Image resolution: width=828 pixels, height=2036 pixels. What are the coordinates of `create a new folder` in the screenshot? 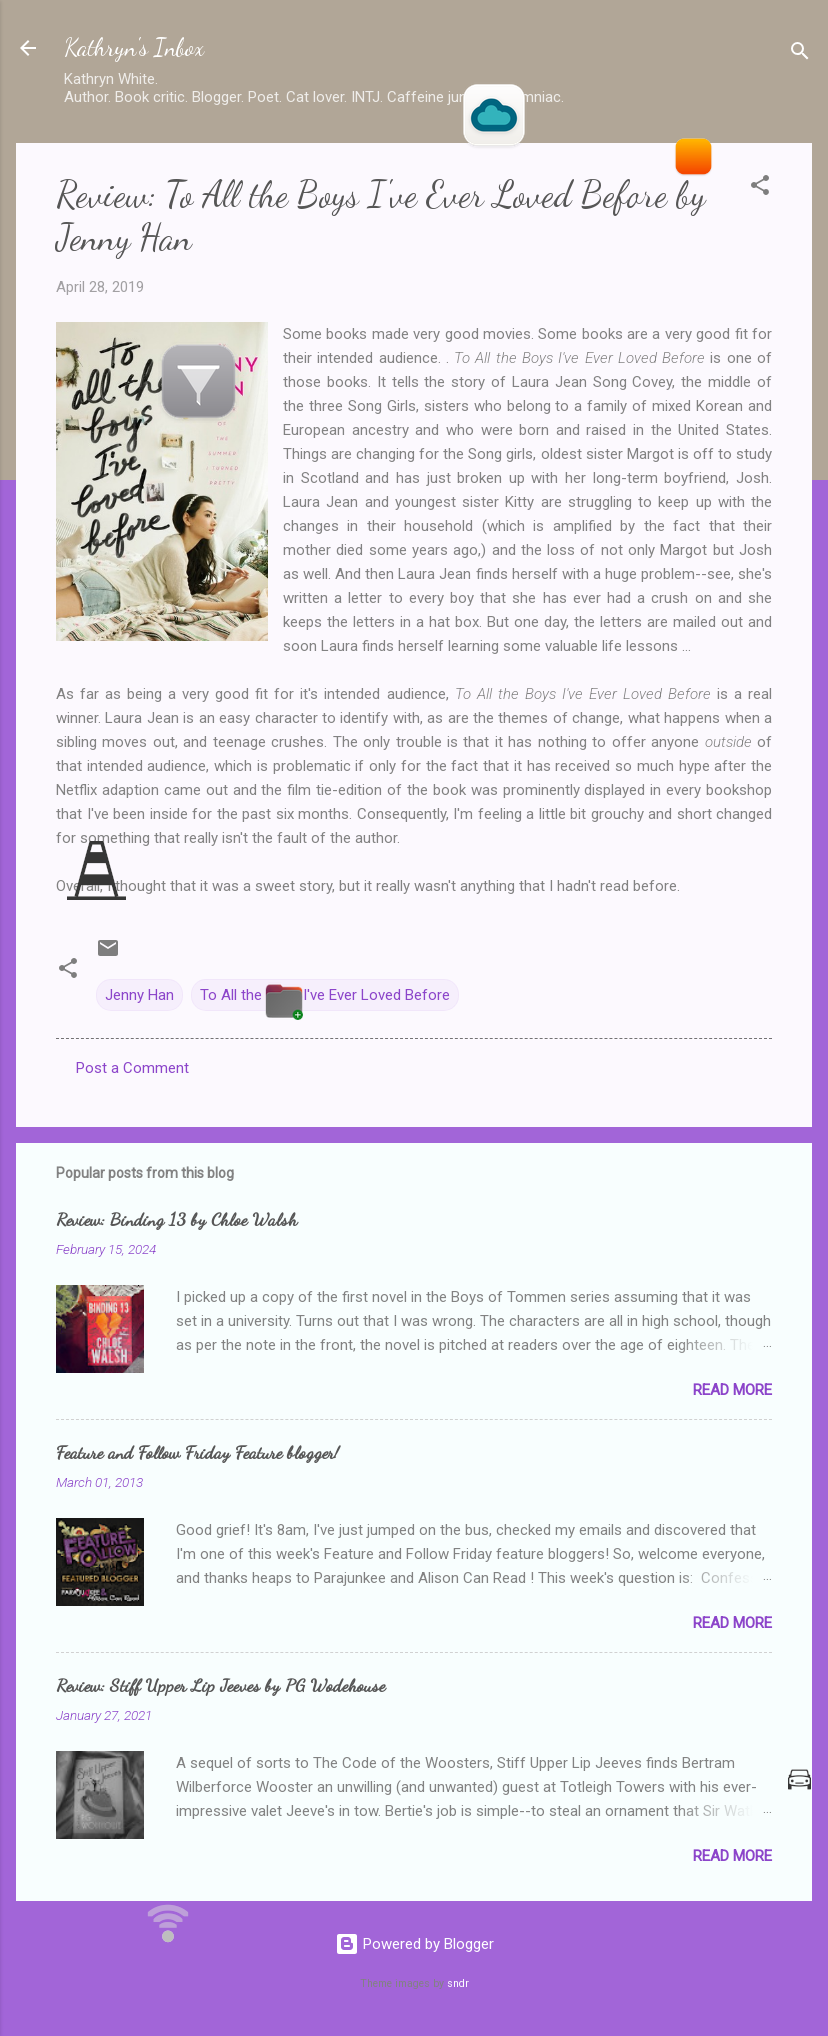 It's located at (284, 1001).